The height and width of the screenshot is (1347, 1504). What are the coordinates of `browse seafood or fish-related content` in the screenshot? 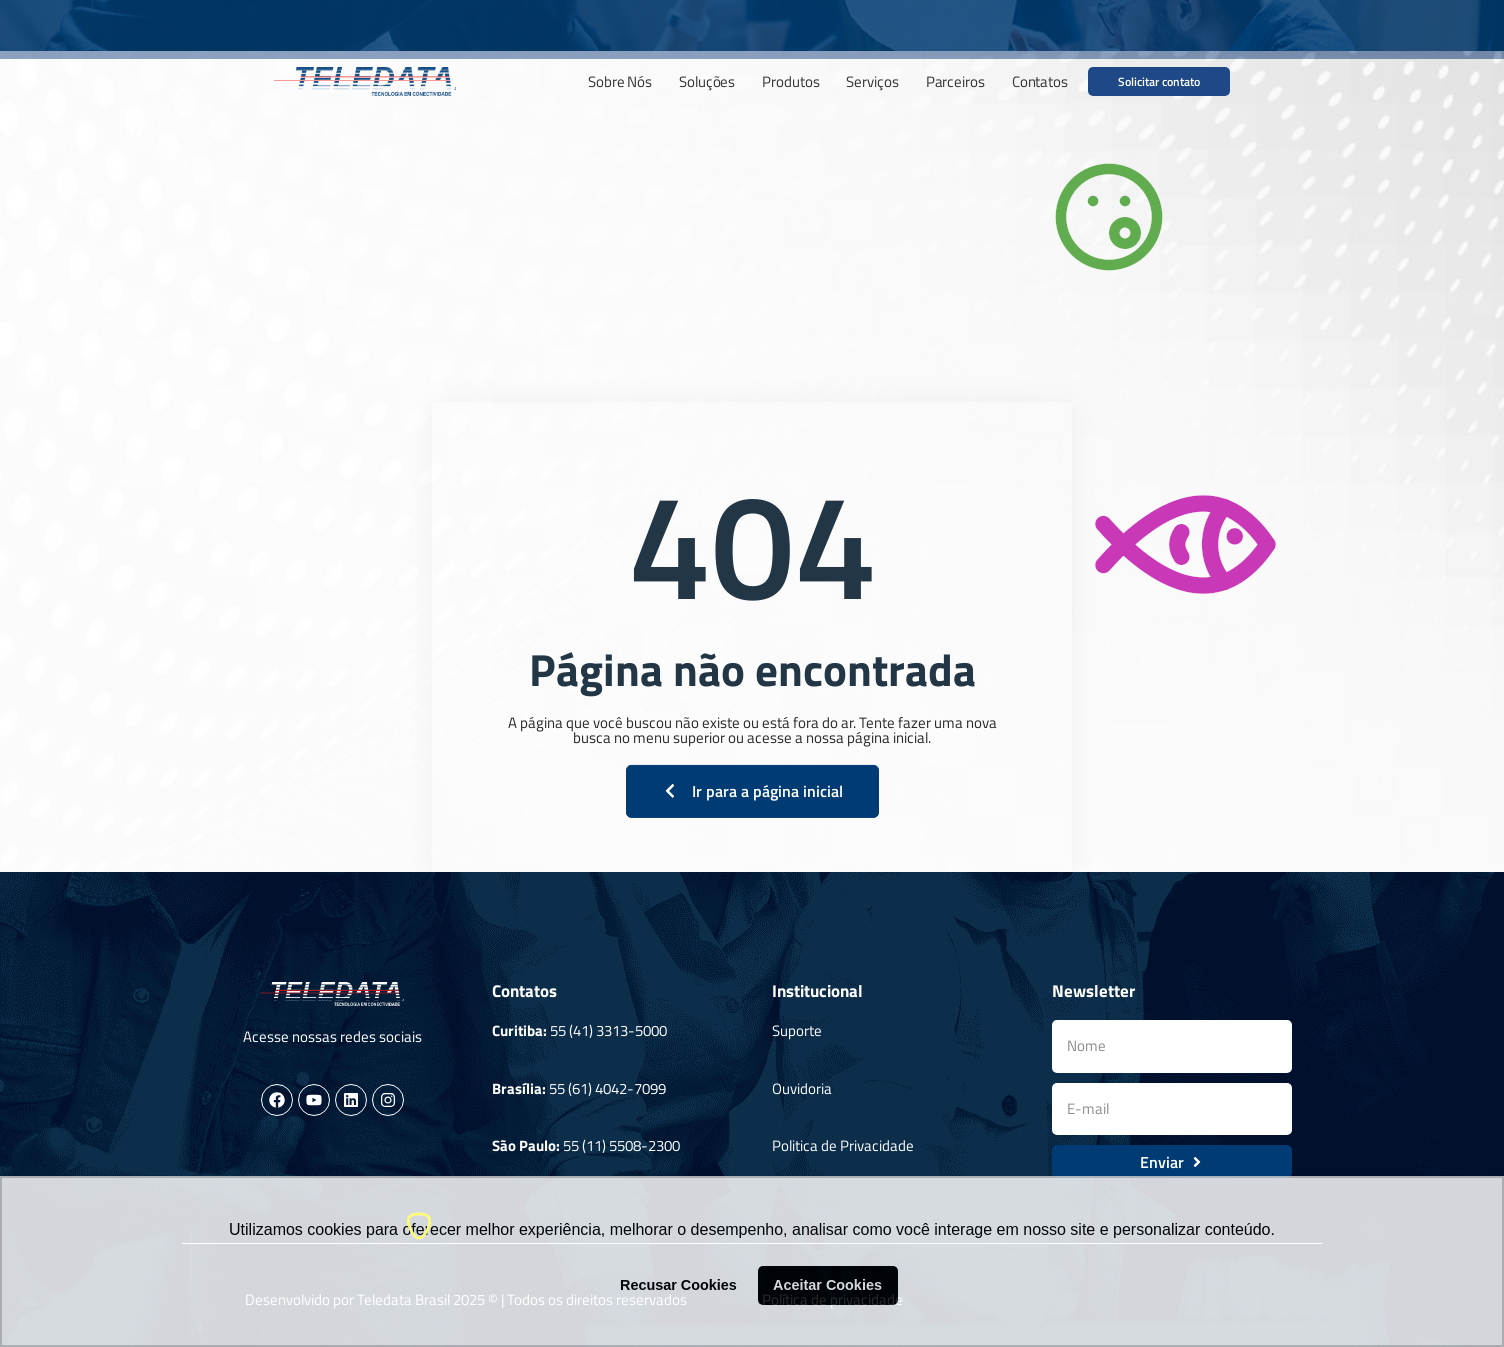 It's located at (1185, 544).